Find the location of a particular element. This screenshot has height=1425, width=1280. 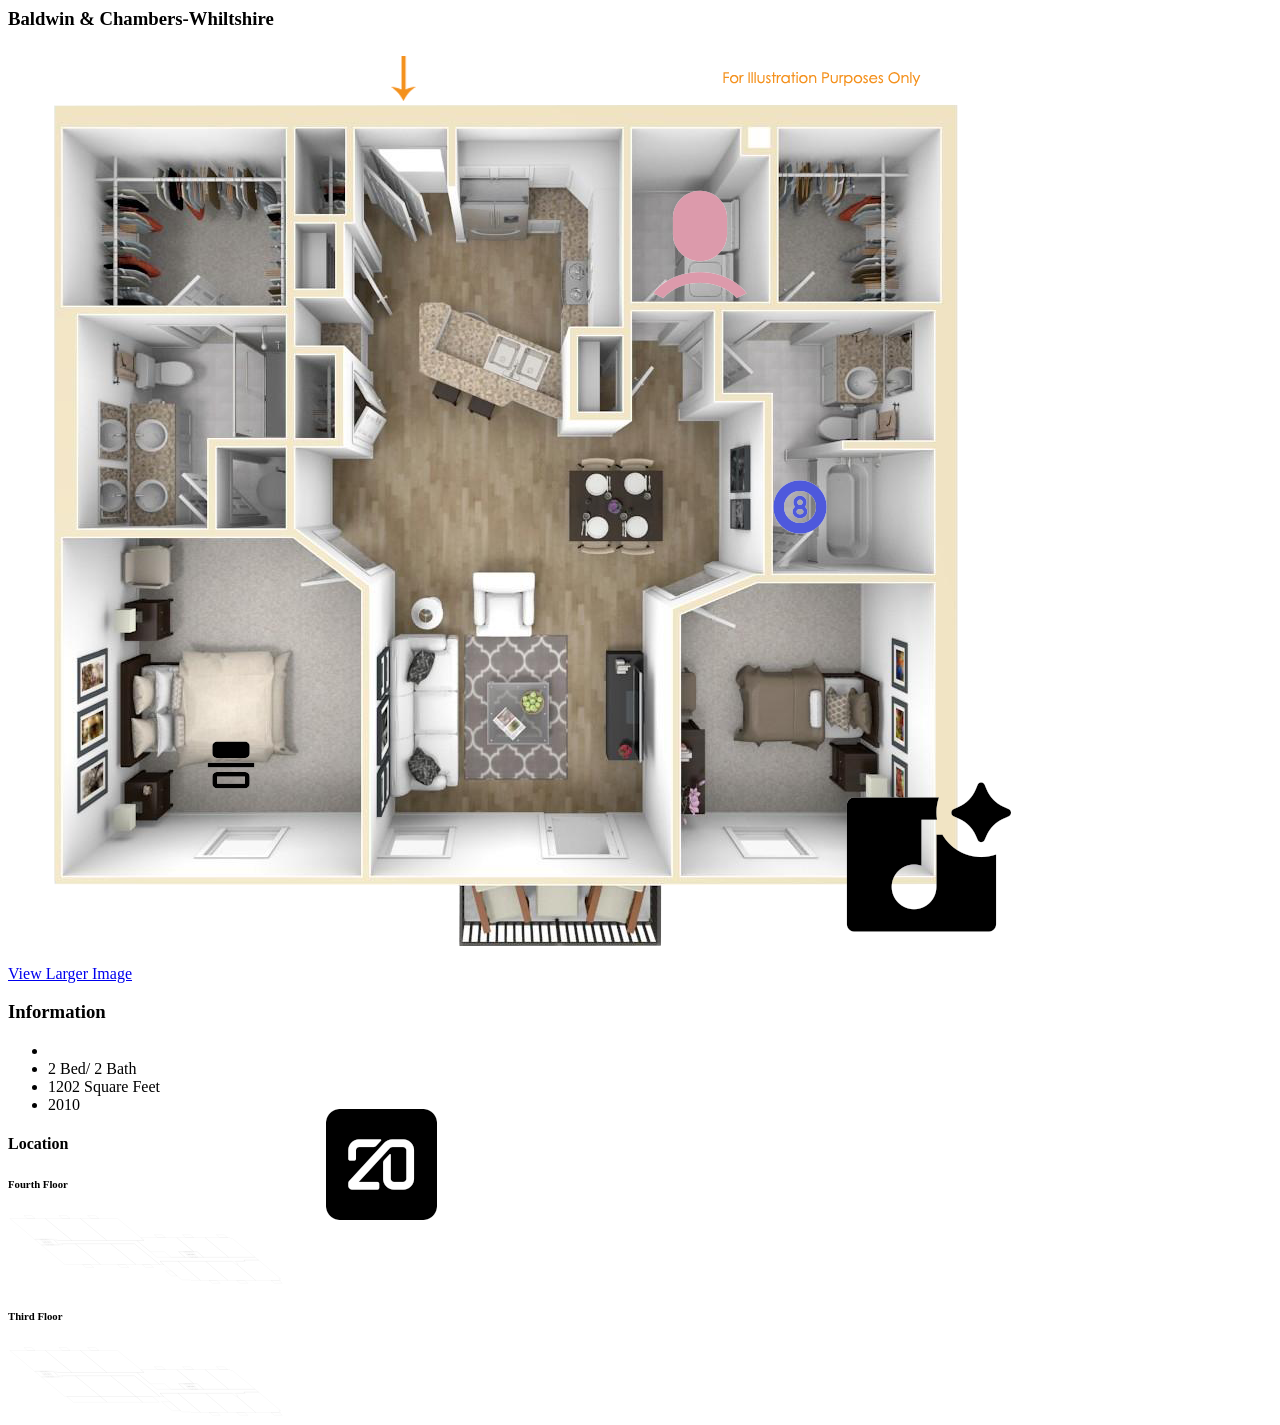

flip content vertically is located at coordinates (231, 765).